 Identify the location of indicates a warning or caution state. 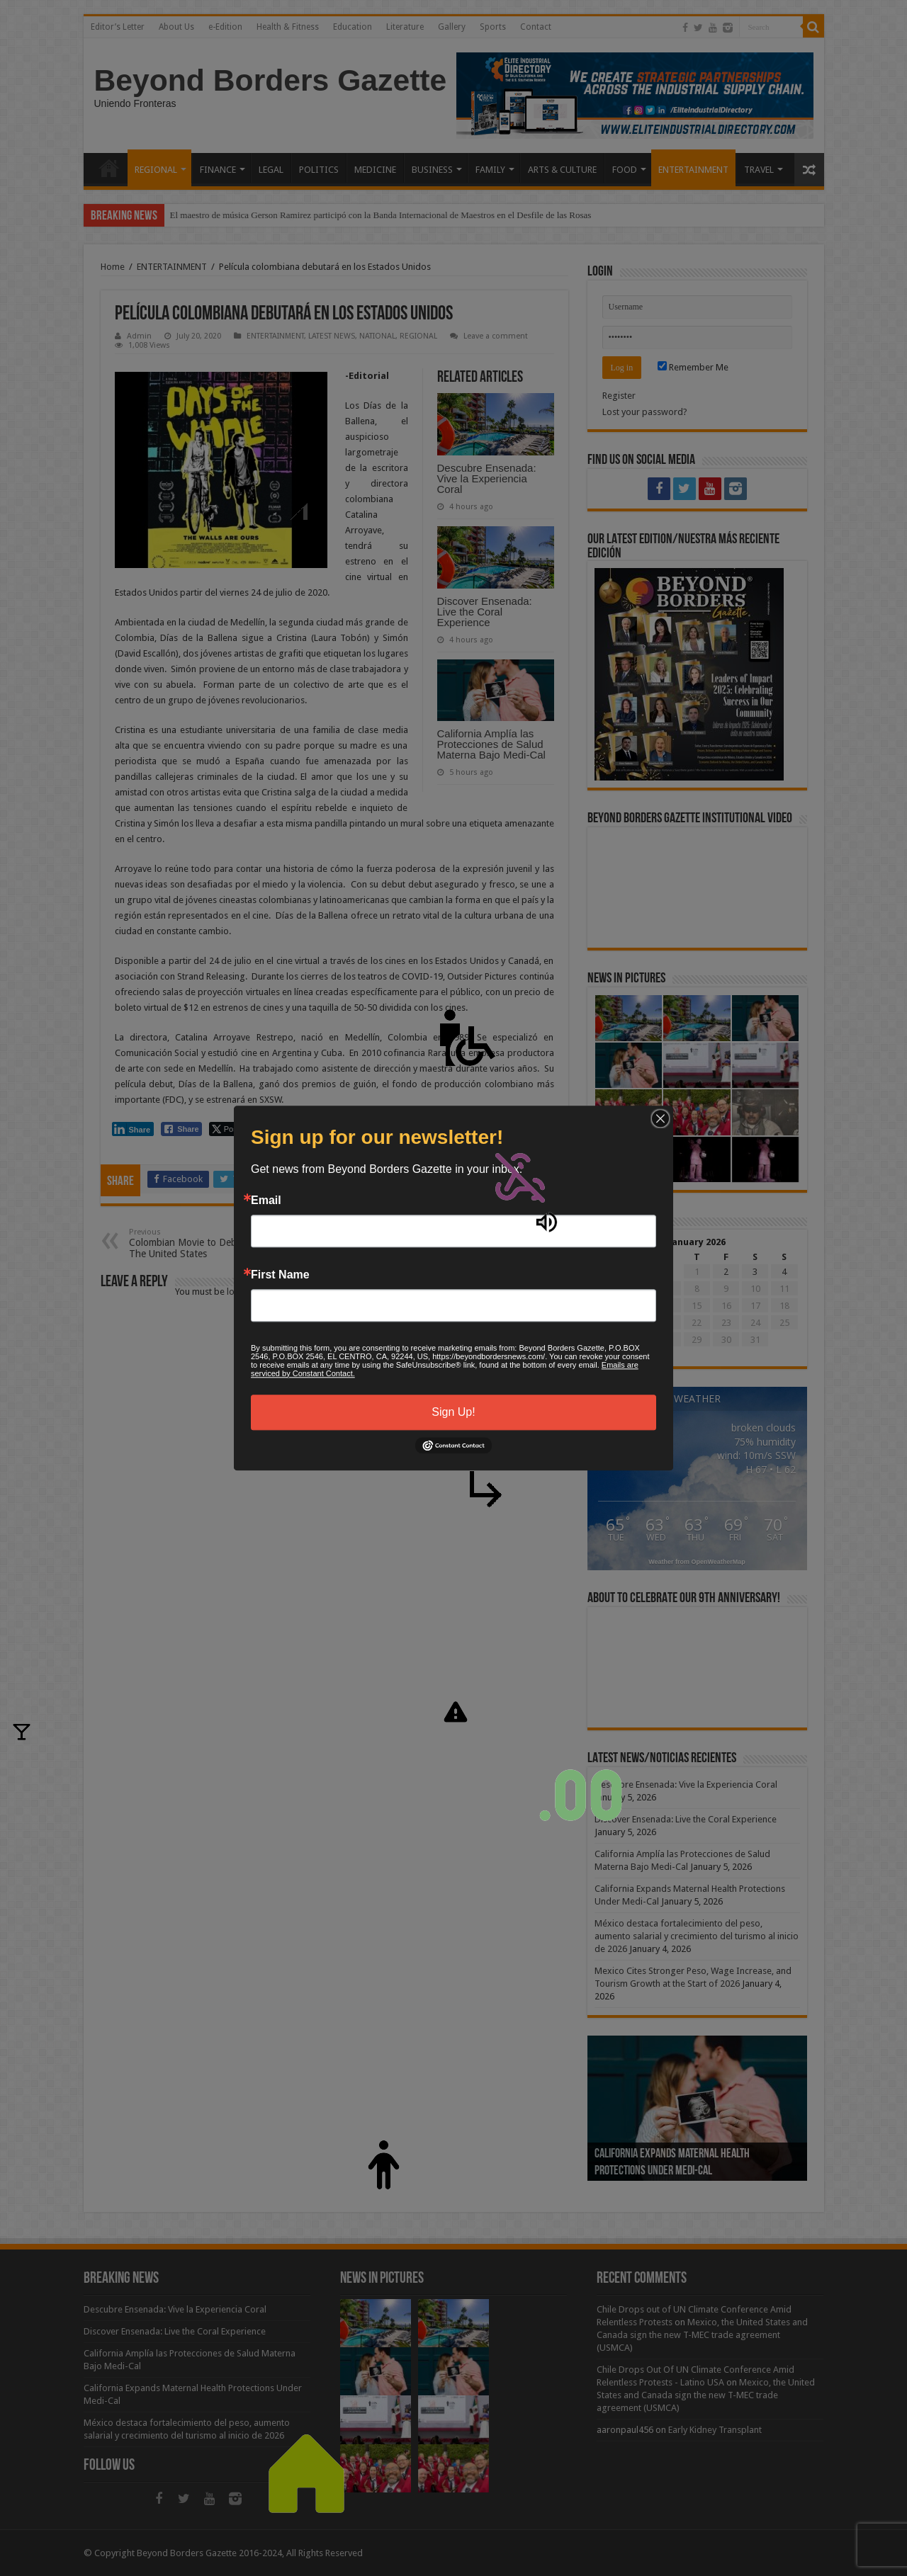
(456, 1711).